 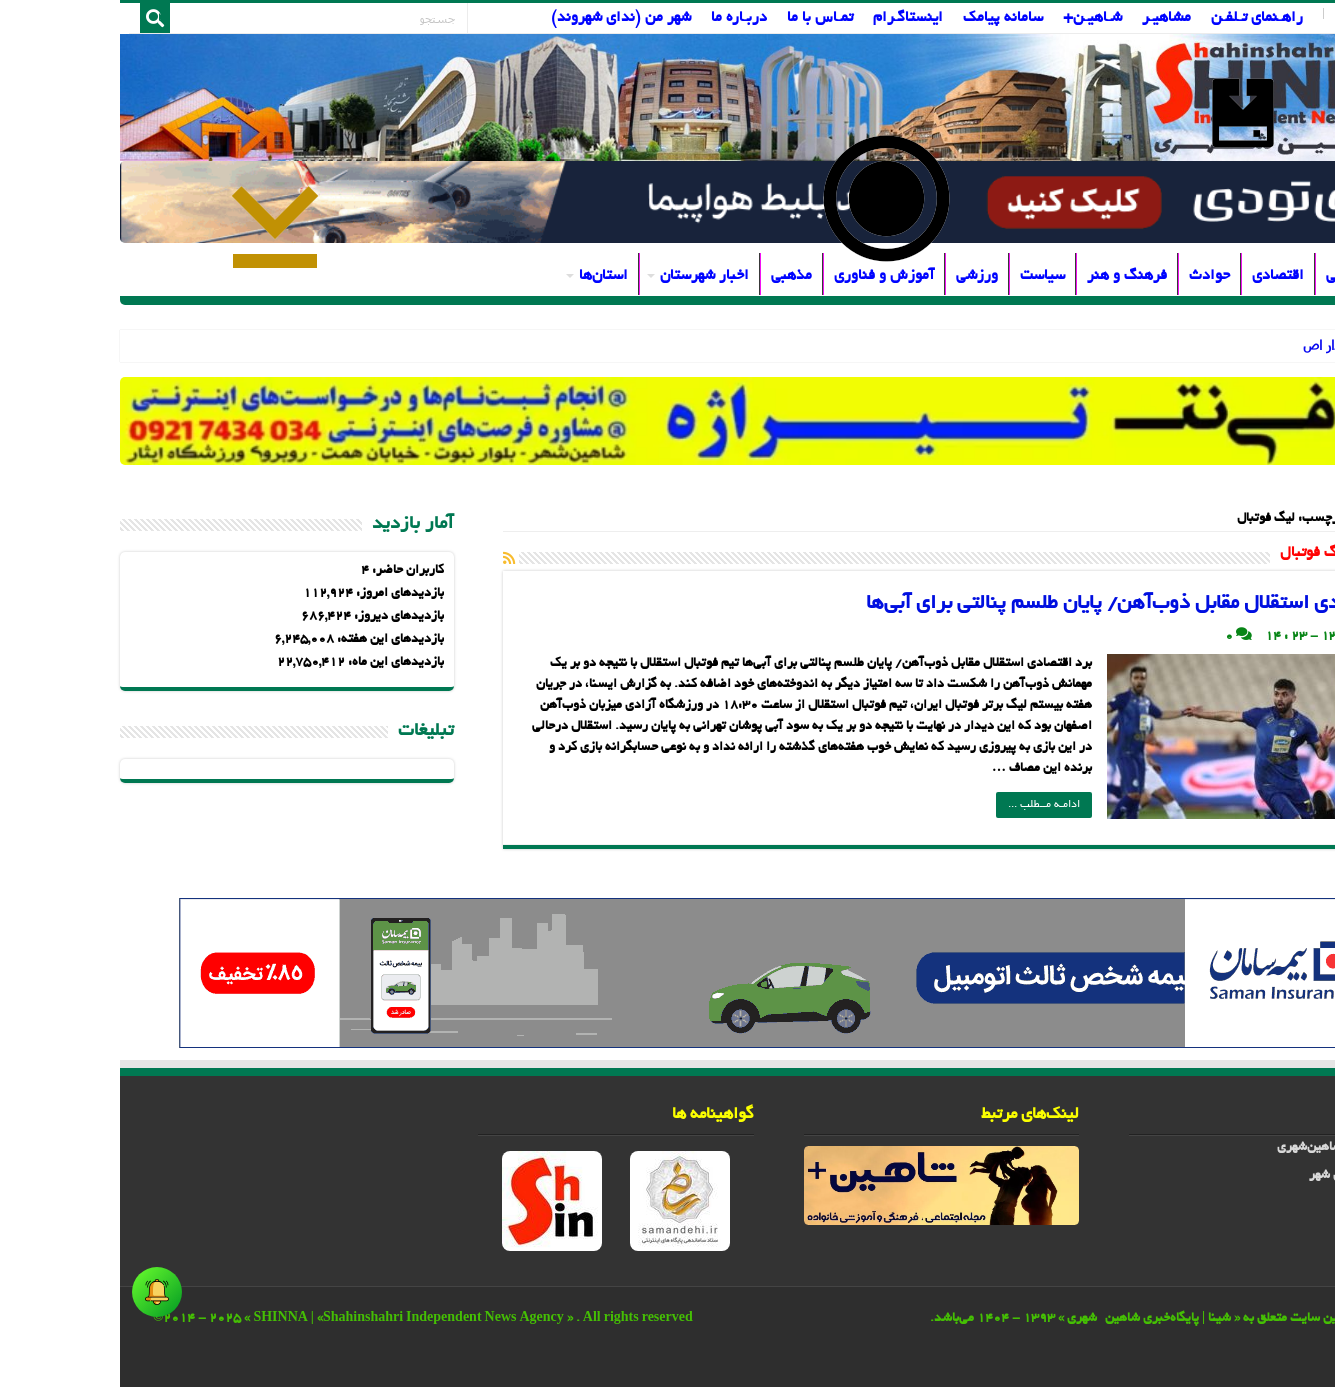 What do you see at coordinates (886, 198) in the screenshot?
I see `indicates loading or processing in progress` at bounding box center [886, 198].